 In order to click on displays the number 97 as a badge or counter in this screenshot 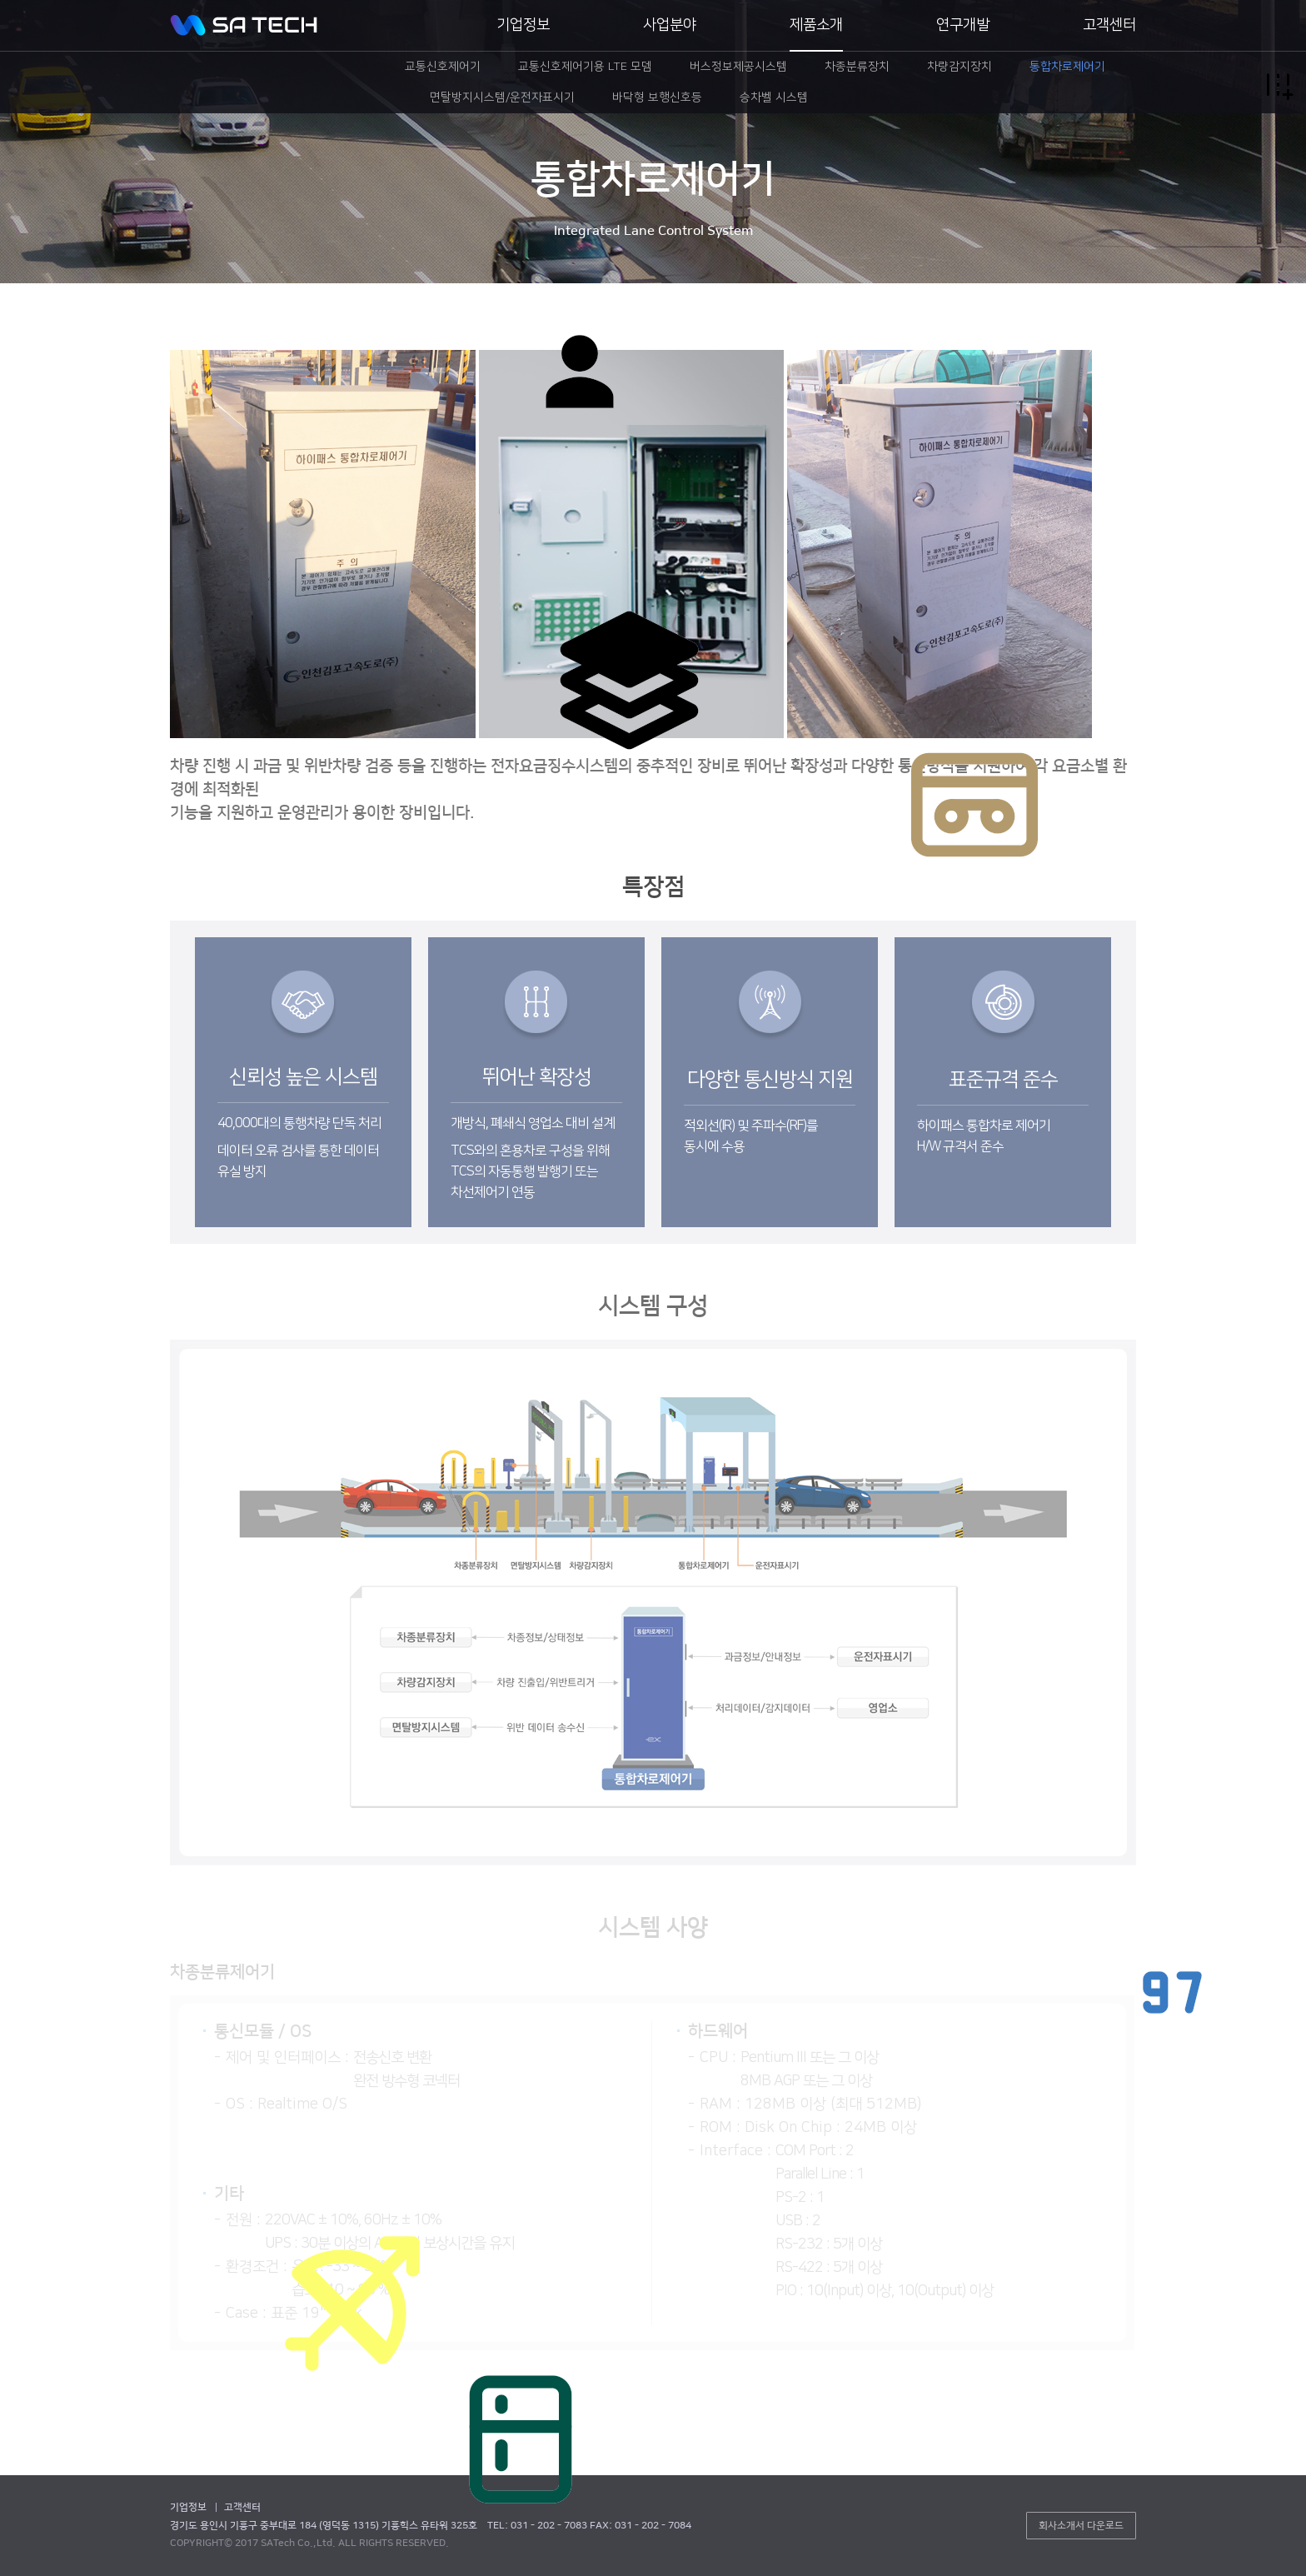, I will do `click(1172, 1992)`.